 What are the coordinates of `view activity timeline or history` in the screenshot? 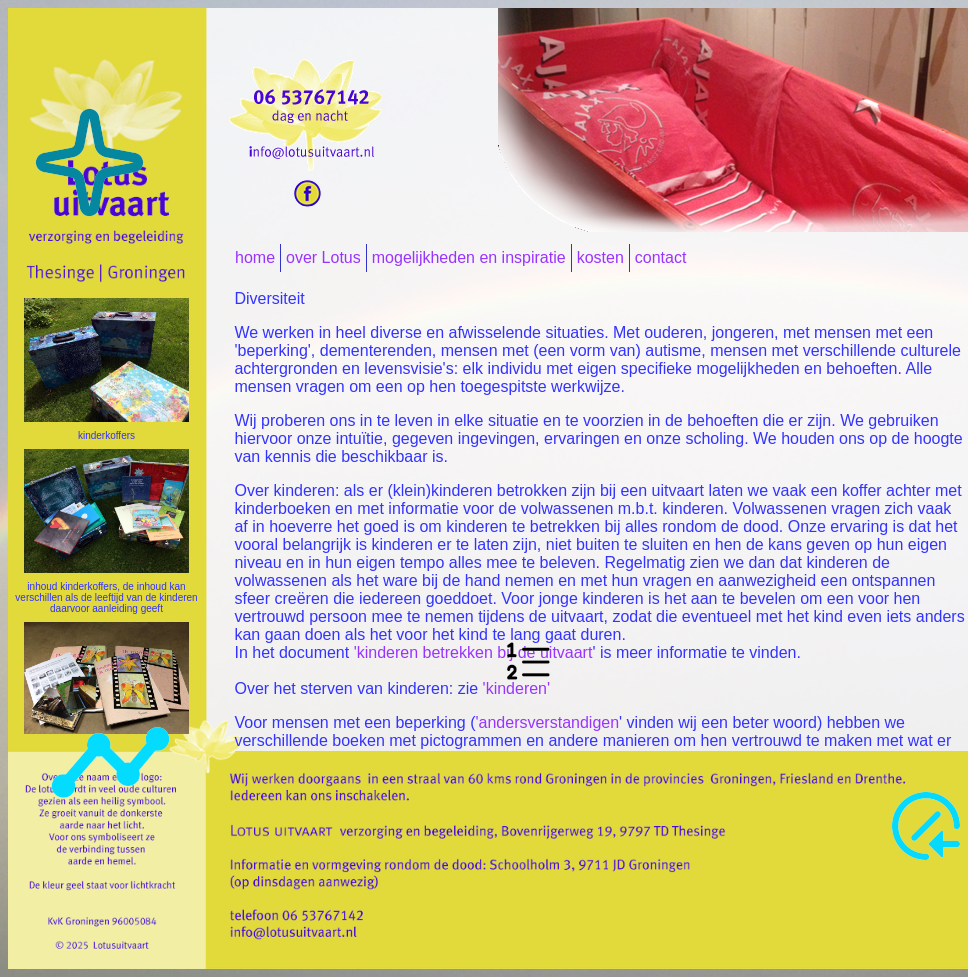 It's located at (110, 762).